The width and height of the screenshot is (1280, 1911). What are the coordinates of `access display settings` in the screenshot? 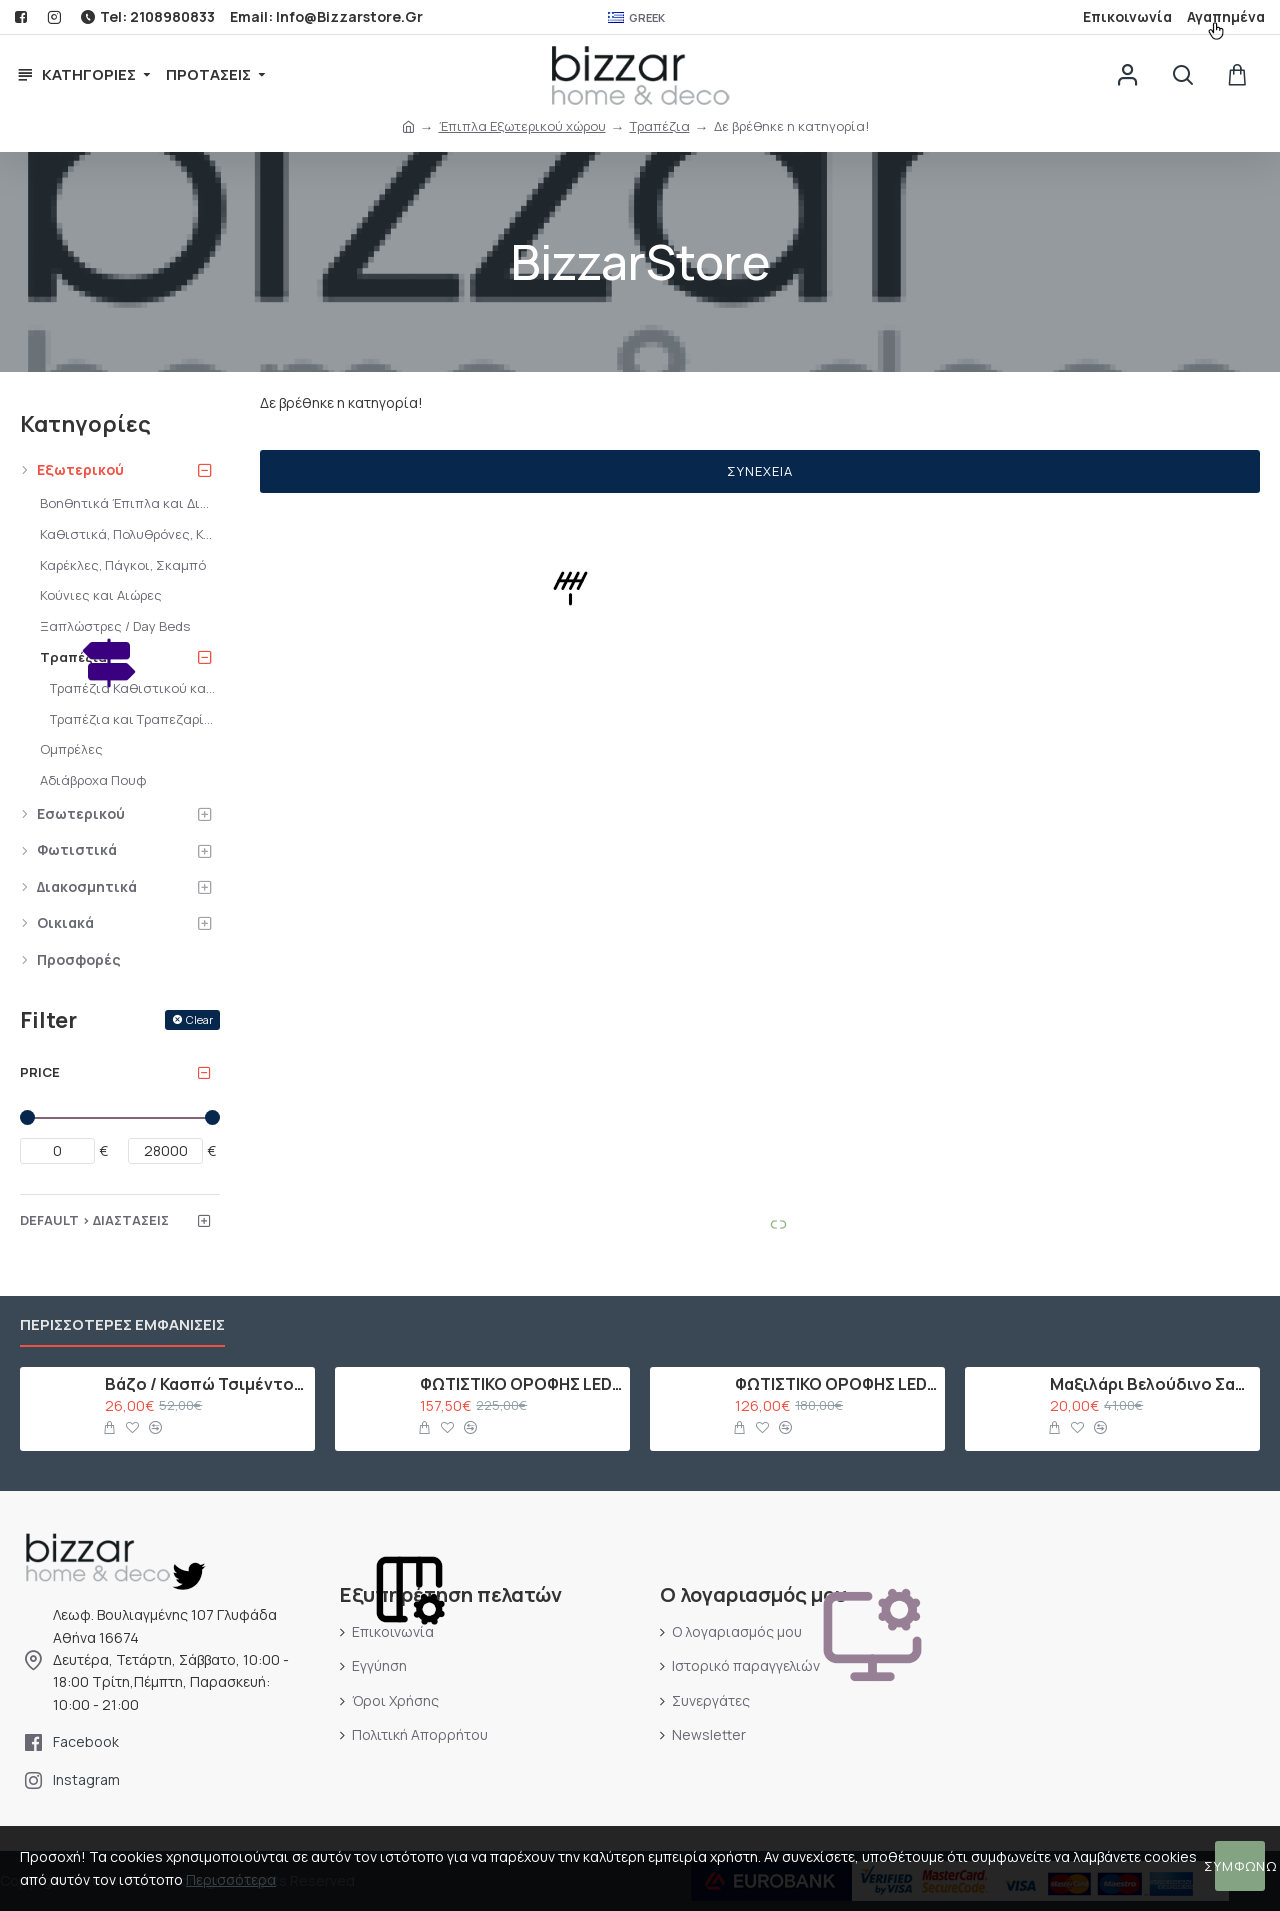 It's located at (872, 1636).